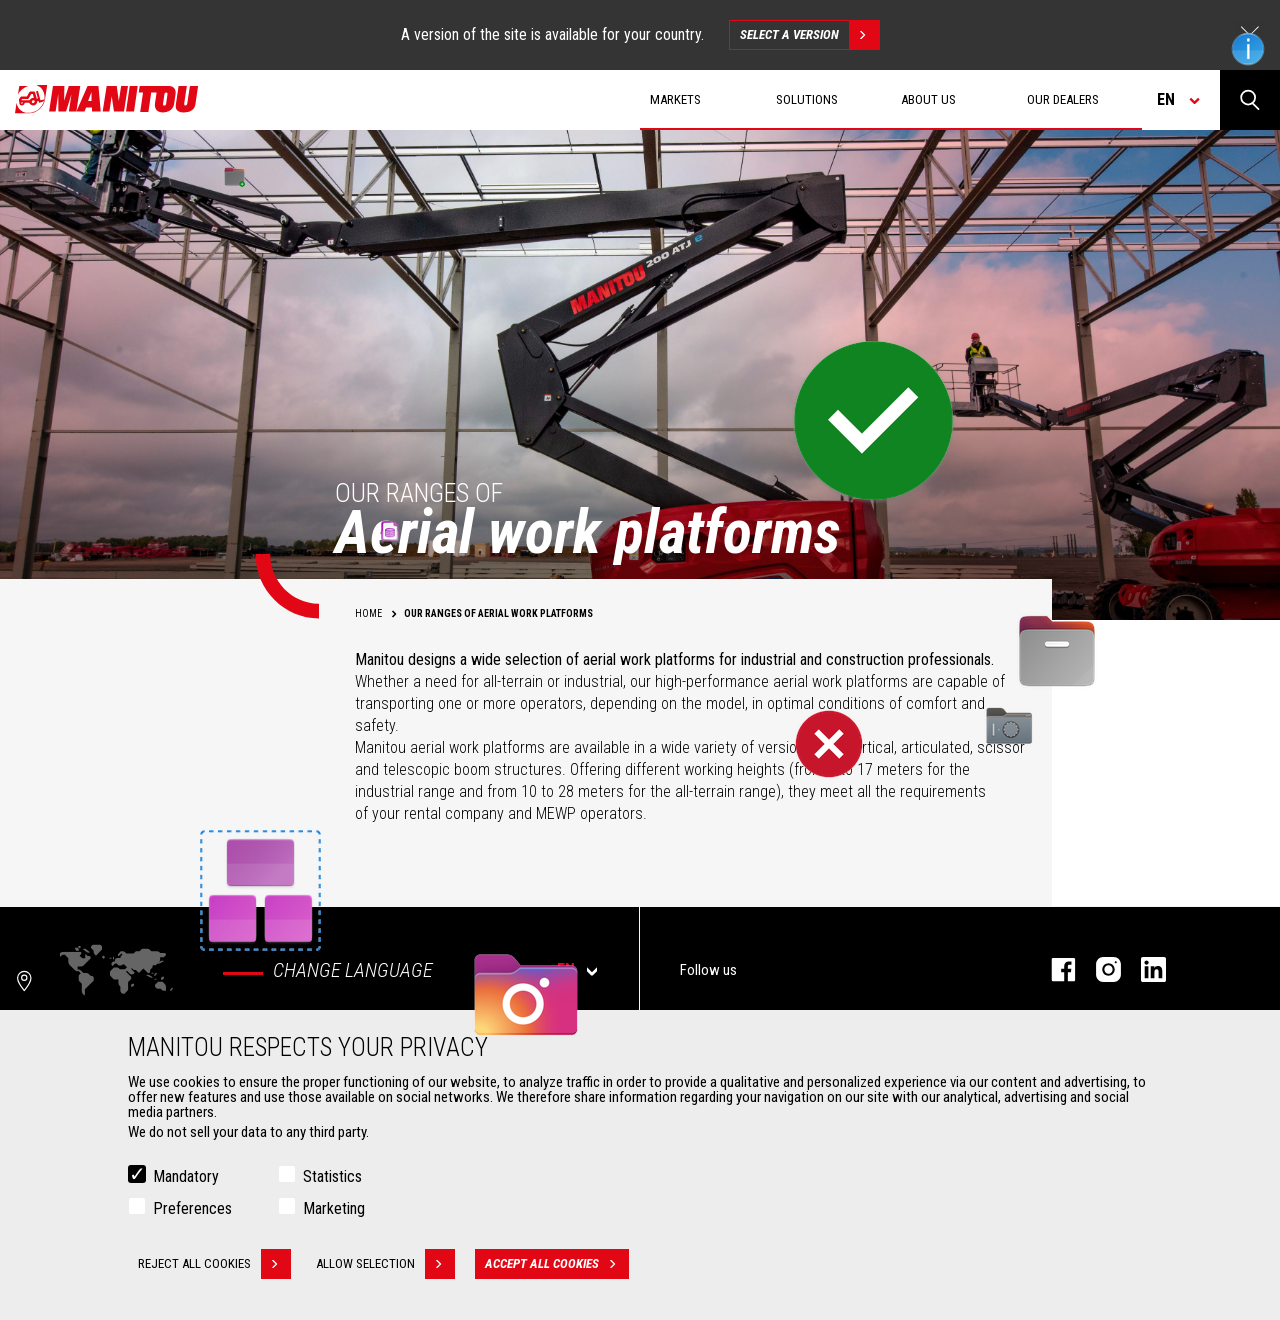 Image resolution: width=1280 pixels, height=1320 pixels. What do you see at coordinates (234, 176) in the screenshot?
I see `create a new folder` at bounding box center [234, 176].